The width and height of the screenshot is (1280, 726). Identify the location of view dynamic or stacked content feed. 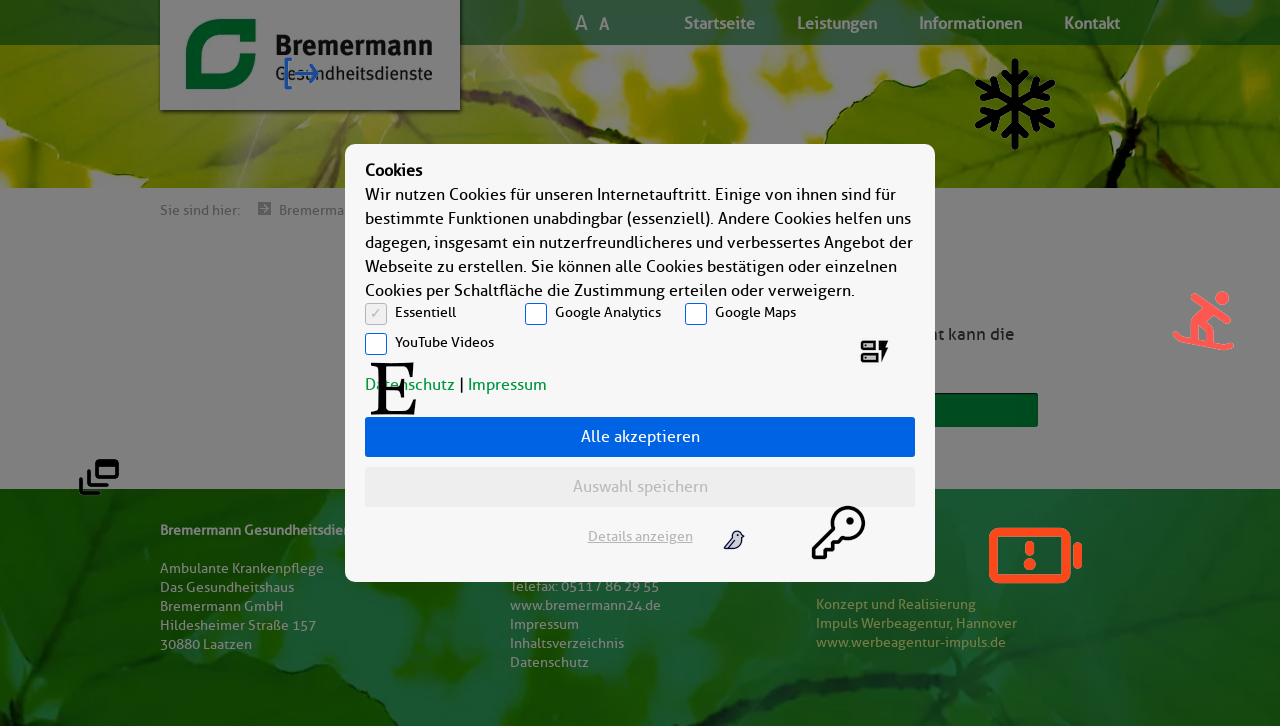
(99, 477).